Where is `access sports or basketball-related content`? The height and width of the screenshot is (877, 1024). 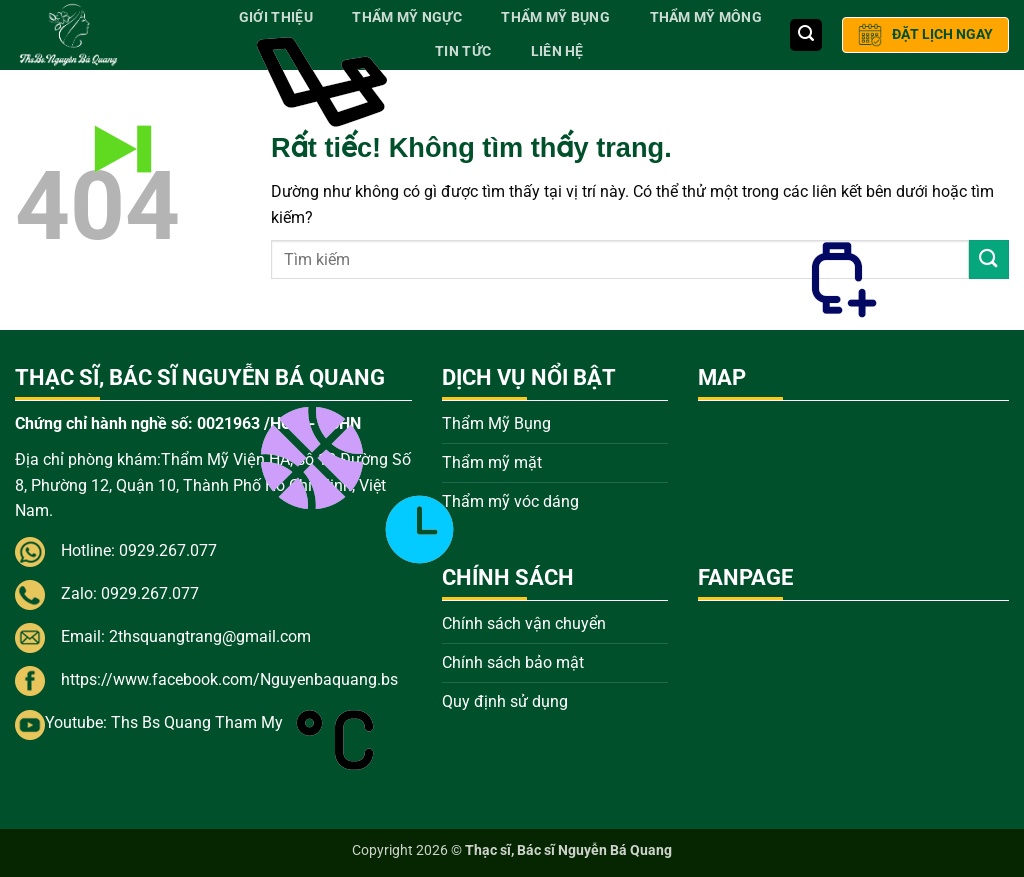 access sports or basketball-related content is located at coordinates (312, 458).